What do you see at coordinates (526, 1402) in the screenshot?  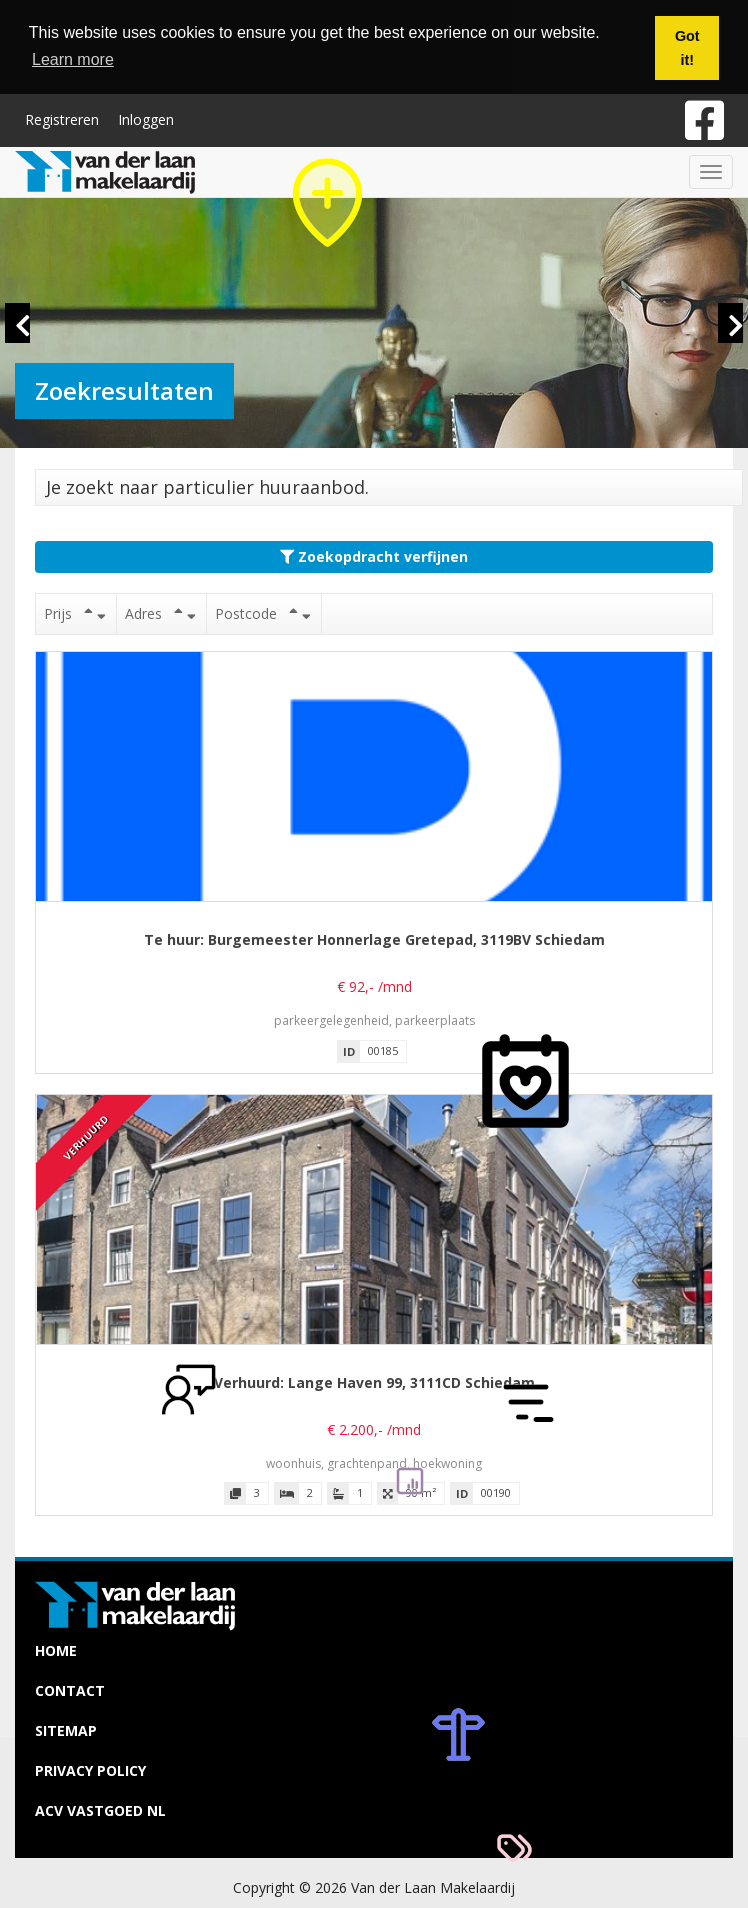 I see `remove a filter from current view` at bounding box center [526, 1402].